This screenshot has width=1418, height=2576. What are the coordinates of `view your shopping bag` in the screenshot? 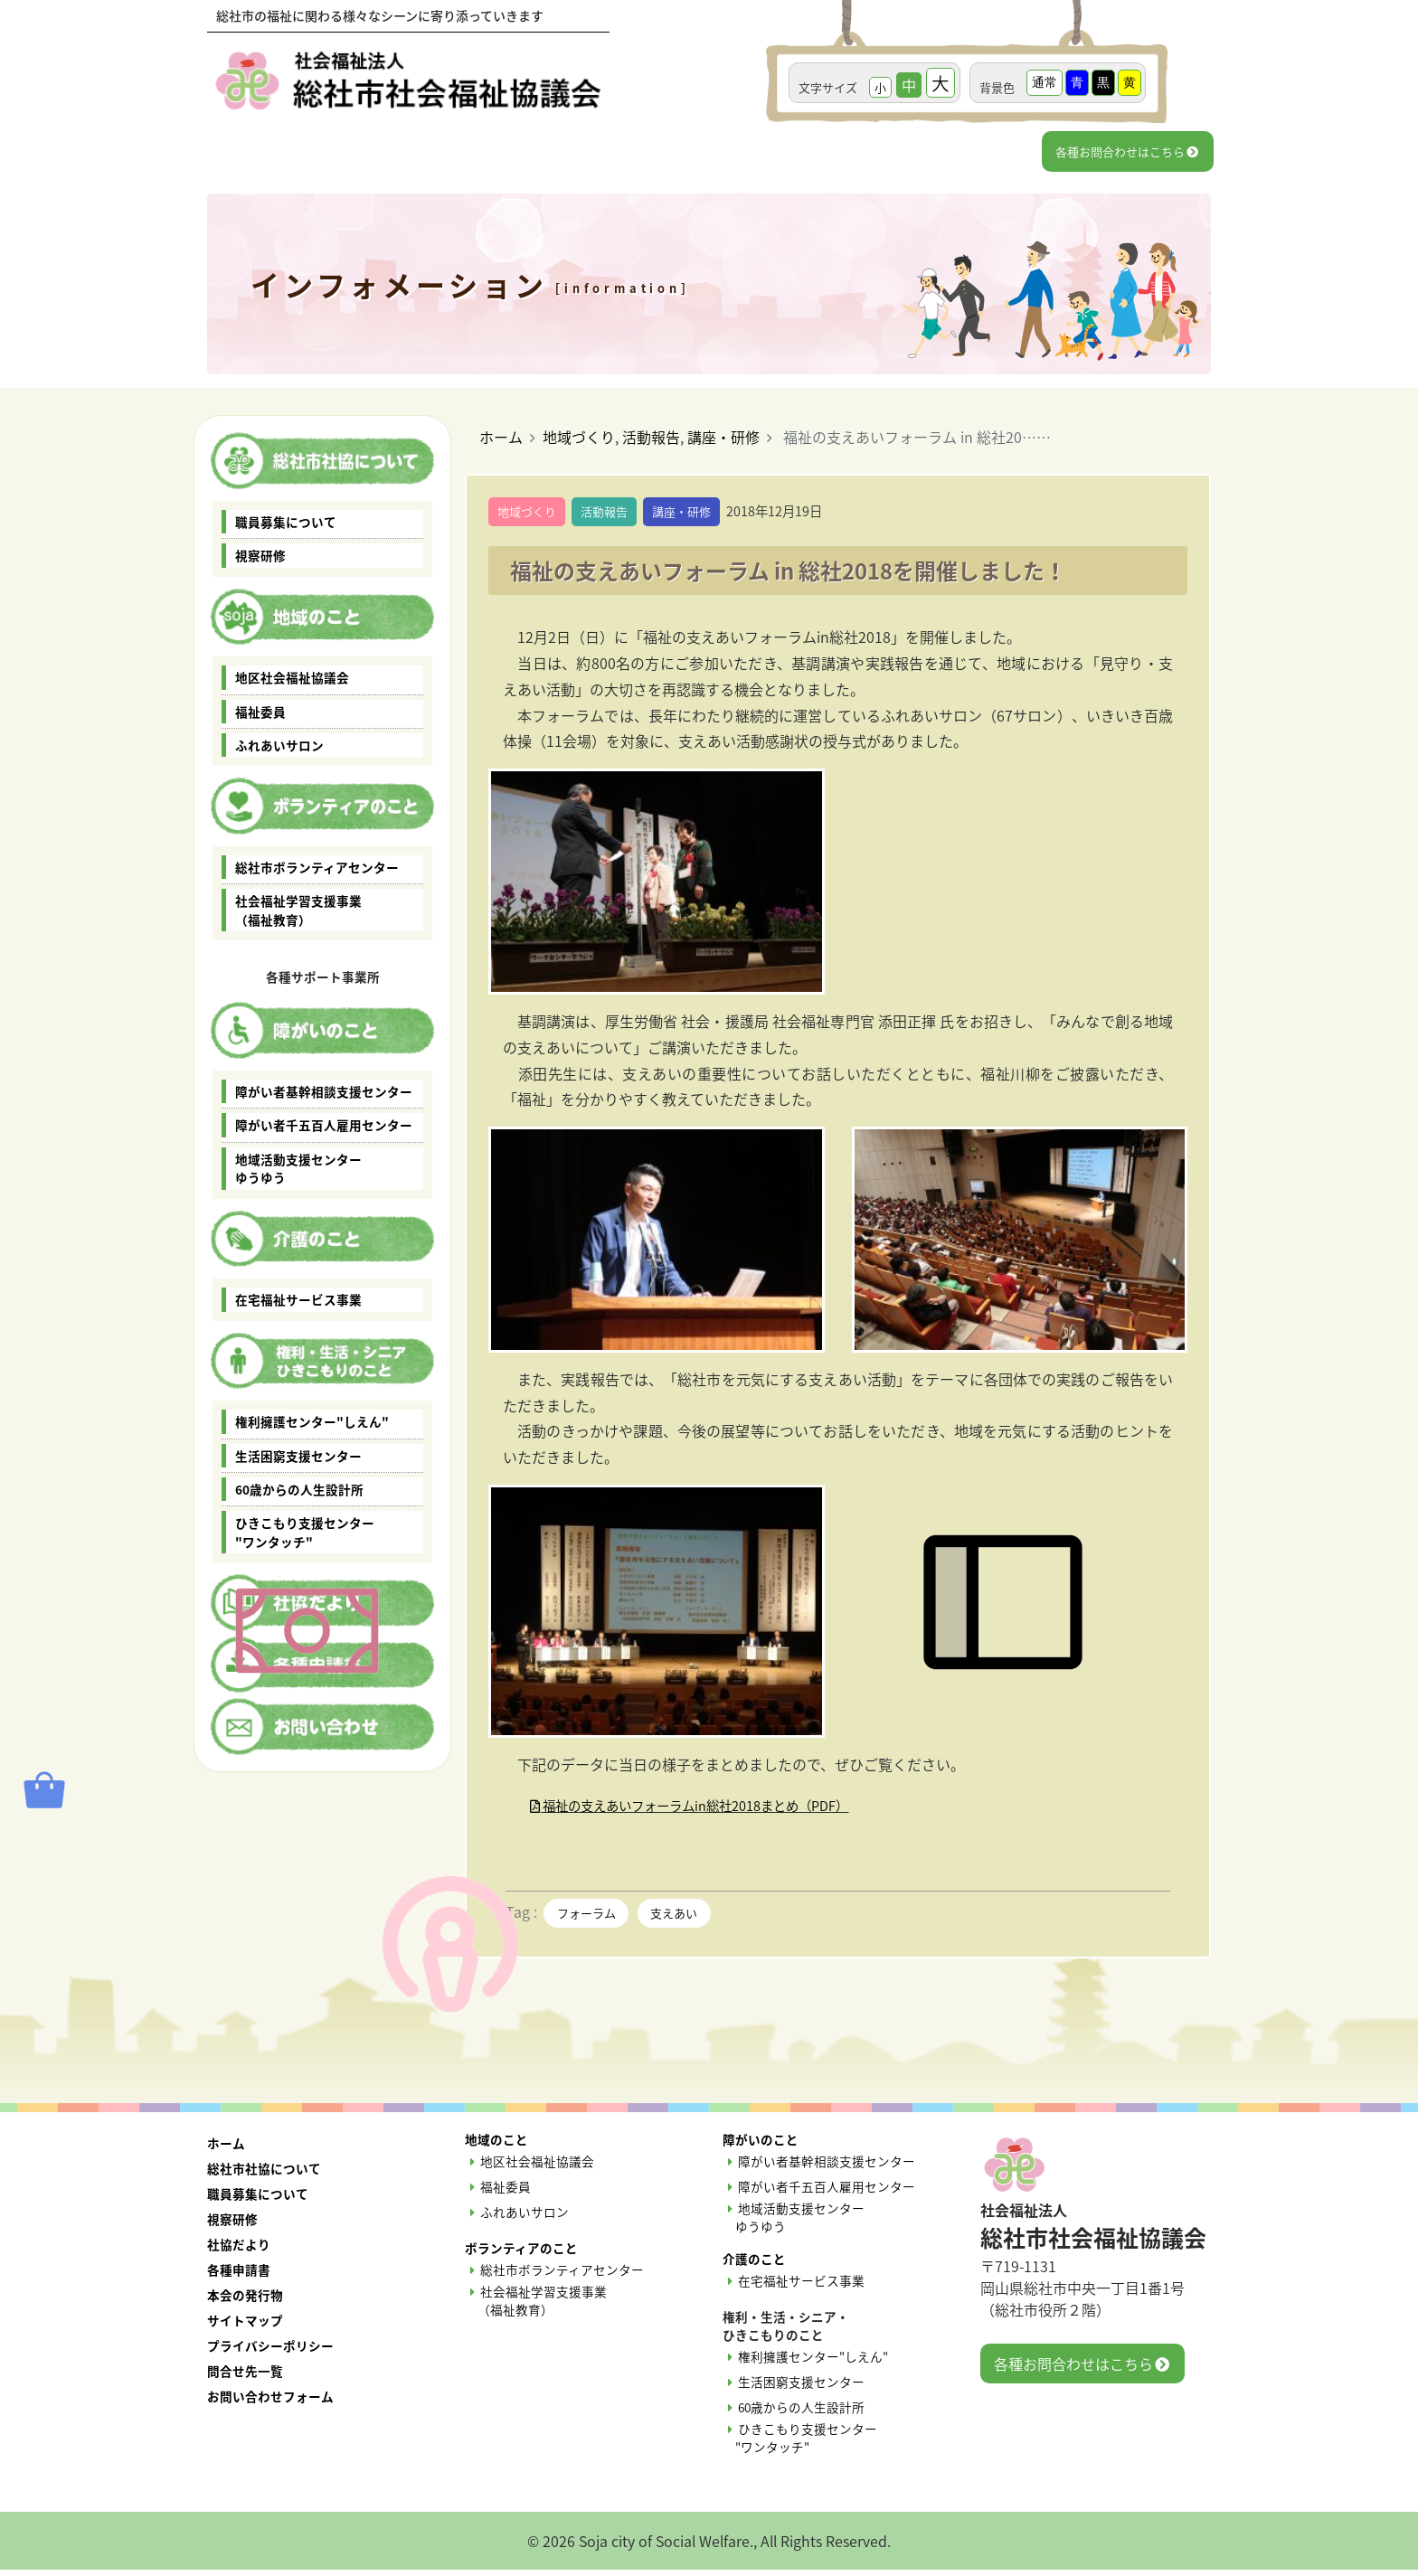 It's located at (44, 1792).